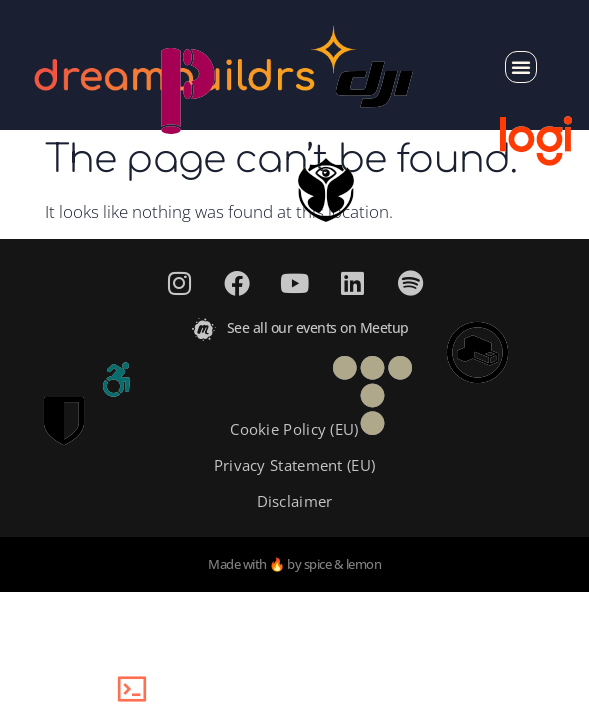 This screenshot has height=720, width=589. What do you see at coordinates (477, 352) in the screenshot?
I see `indicates content is licensed for remixing` at bounding box center [477, 352].